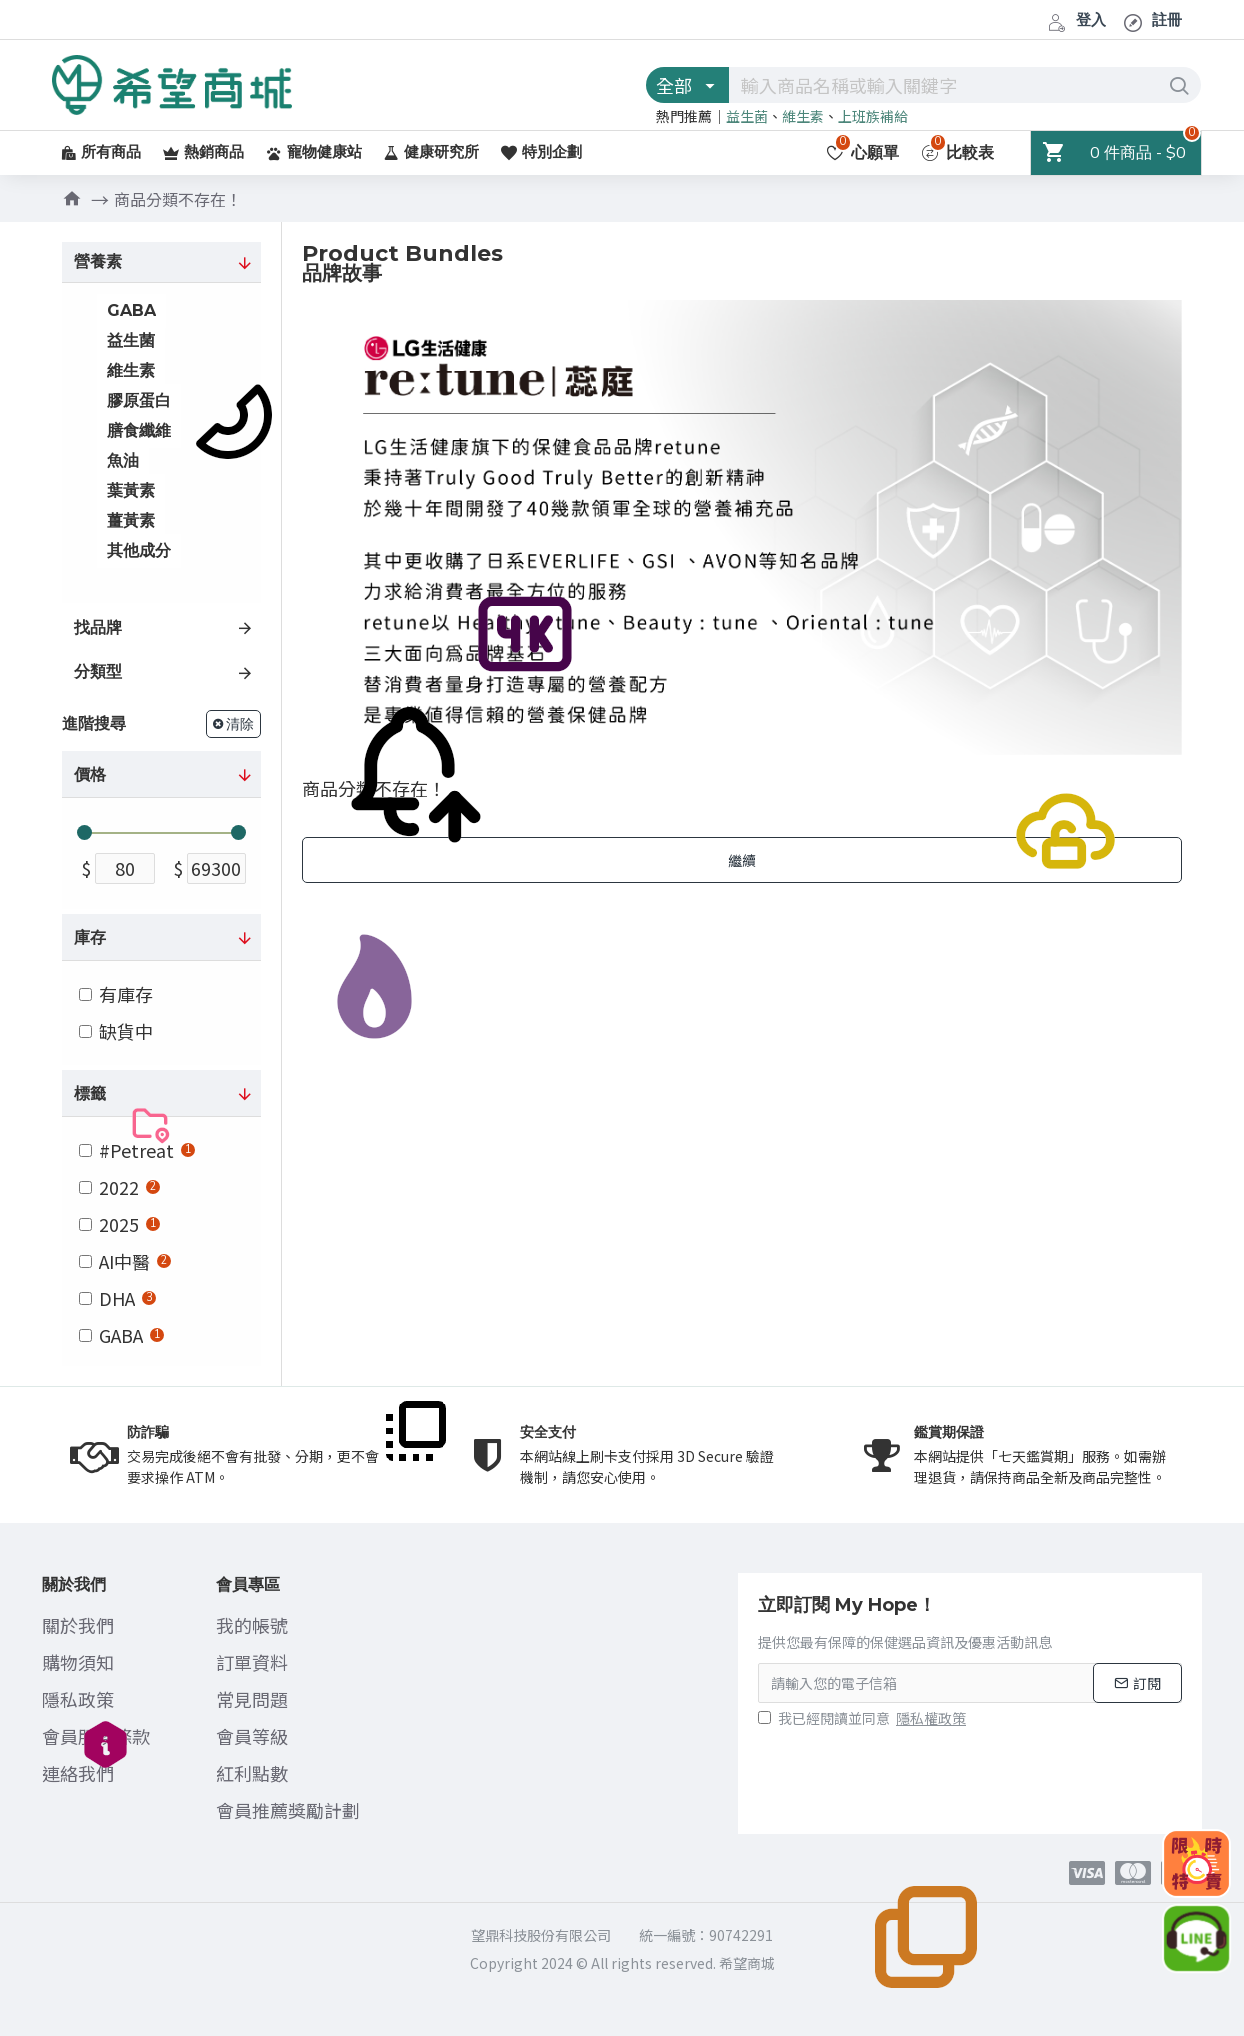  Describe the element at coordinates (236, 423) in the screenshot. I see `select melon or cantaloupe fruit` at that location.